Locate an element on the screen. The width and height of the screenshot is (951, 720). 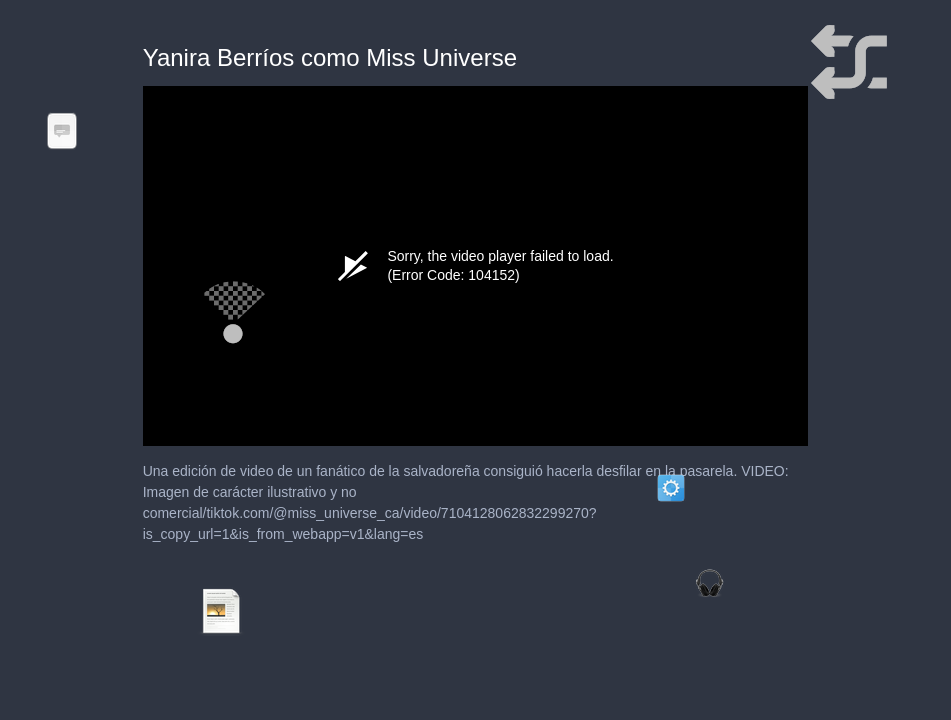
open a document file is located at coordinates (222, 611).